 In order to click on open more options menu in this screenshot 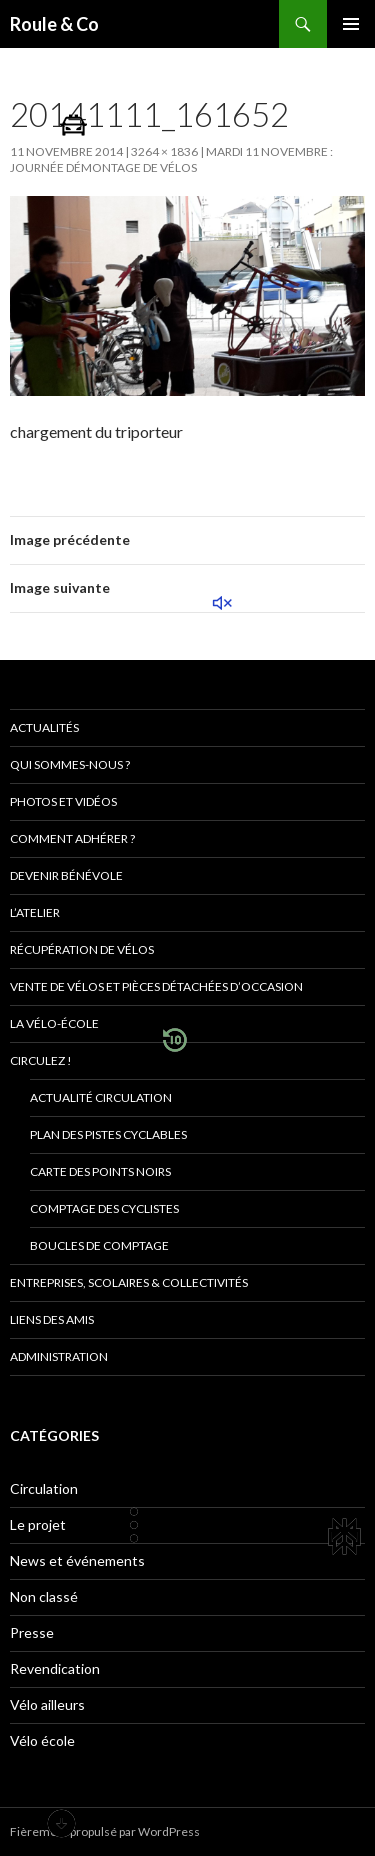, I will do `click(134, 1525)`.